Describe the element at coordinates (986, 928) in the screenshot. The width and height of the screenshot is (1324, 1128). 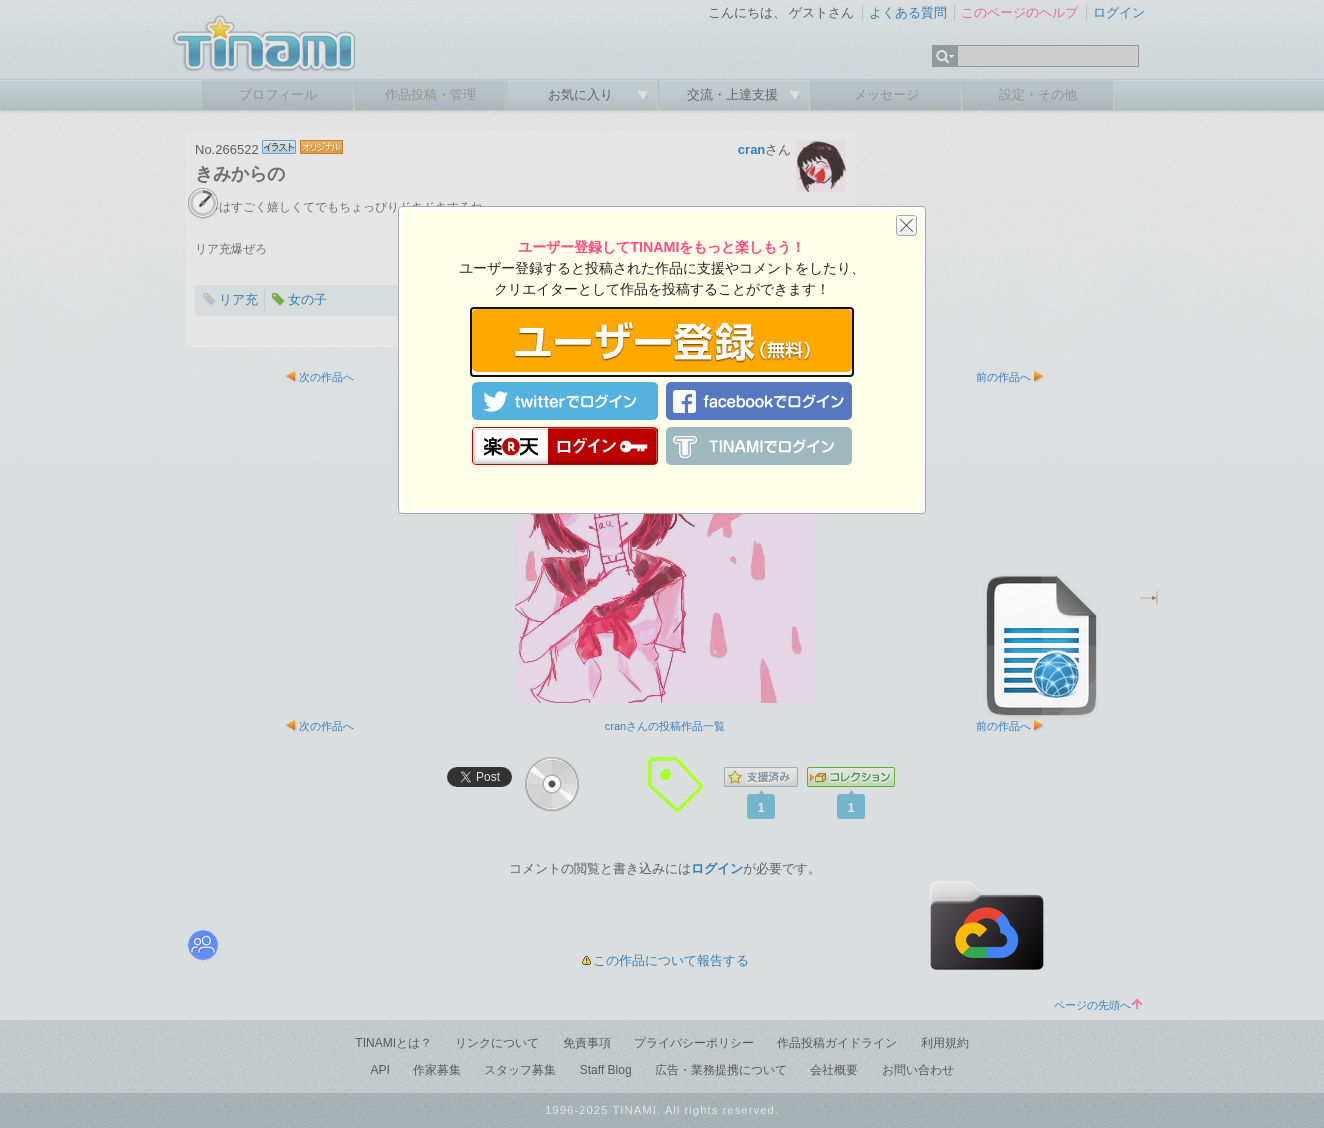
I see `open google cloud platform project folder` at that location.